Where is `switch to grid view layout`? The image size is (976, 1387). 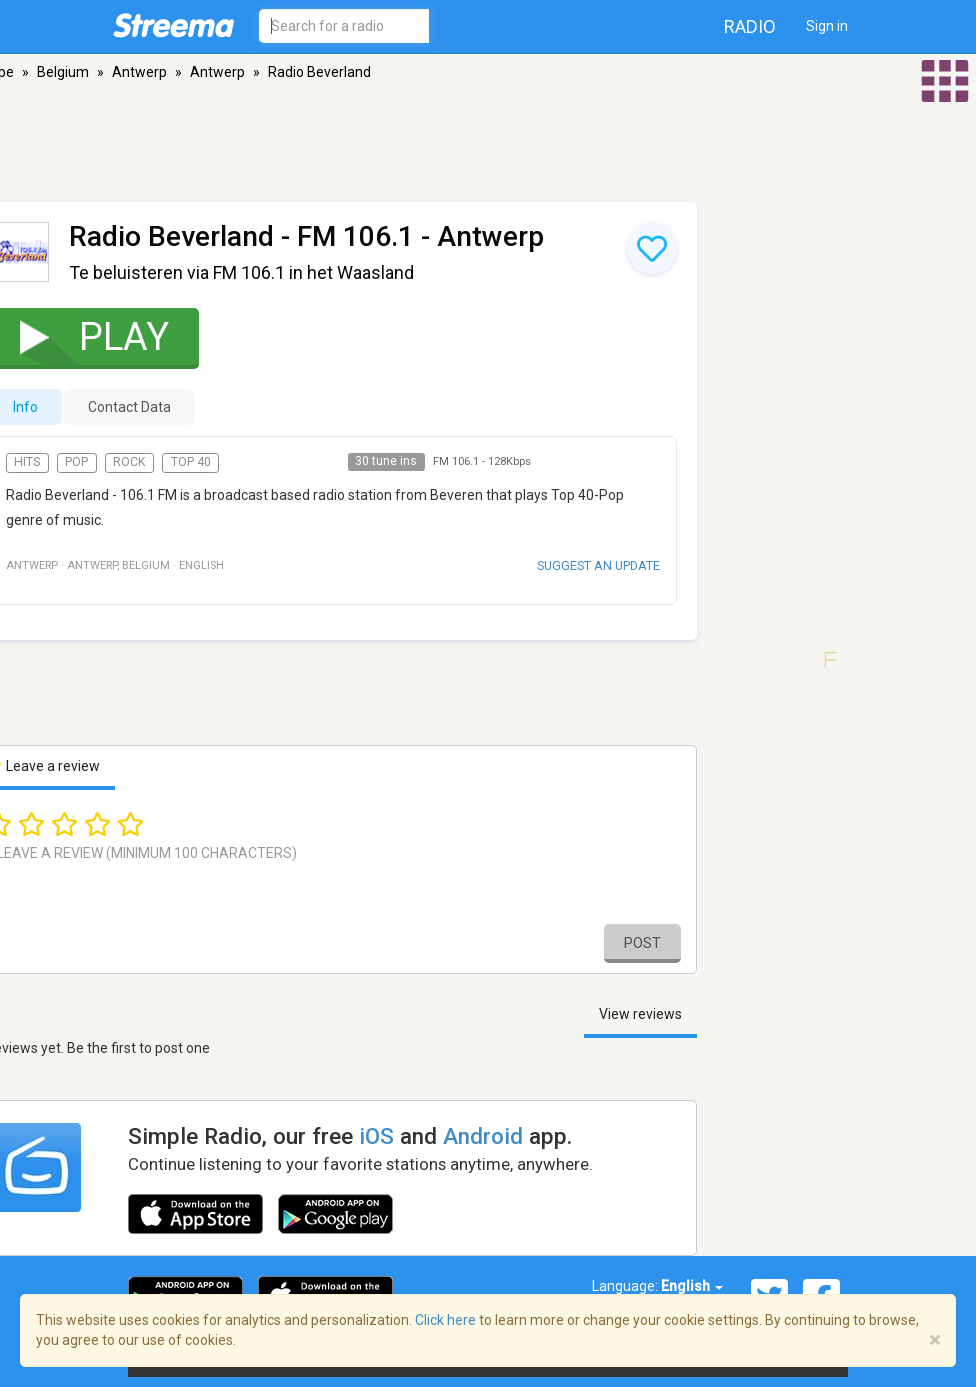
switch to grid view layout is located at coordinates (945, 81).